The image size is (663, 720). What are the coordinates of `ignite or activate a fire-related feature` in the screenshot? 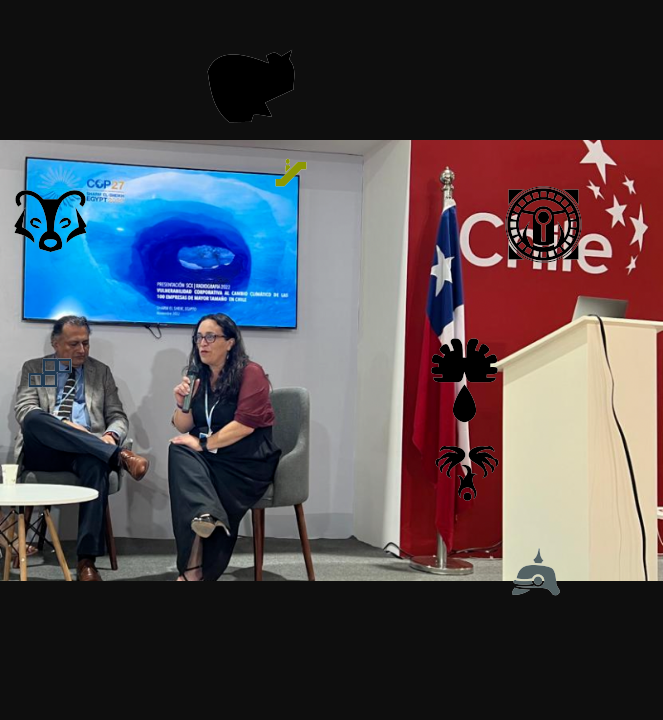 It's located at (466, 469).